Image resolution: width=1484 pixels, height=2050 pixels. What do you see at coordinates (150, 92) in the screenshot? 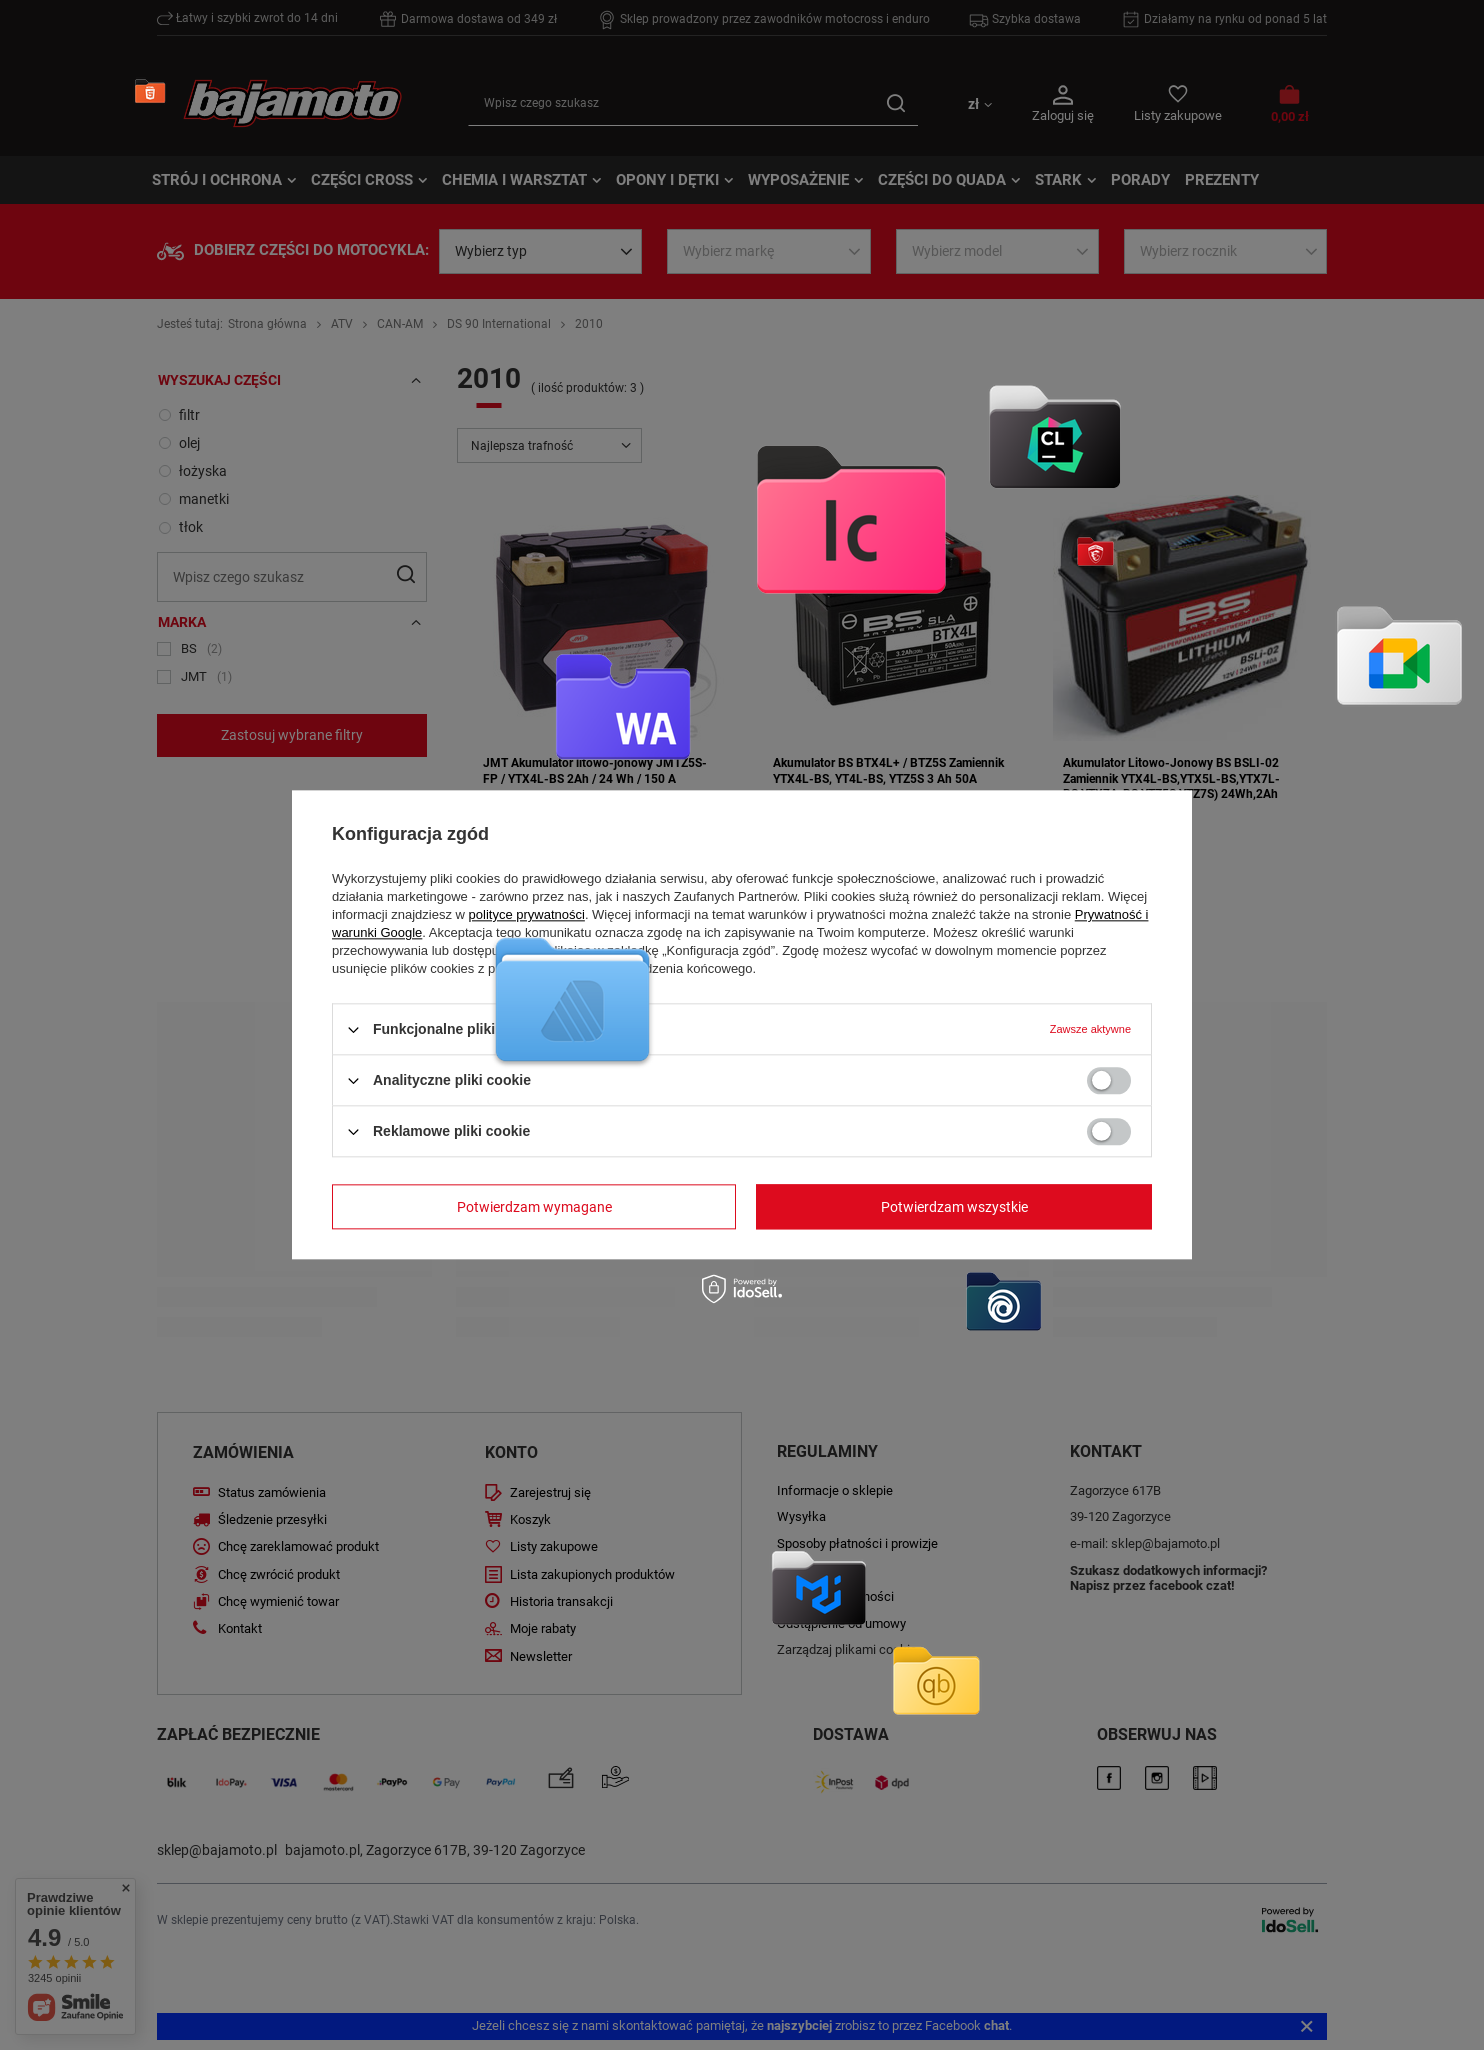
I see `folder containing HTML files` at bounding box center [150, 92].